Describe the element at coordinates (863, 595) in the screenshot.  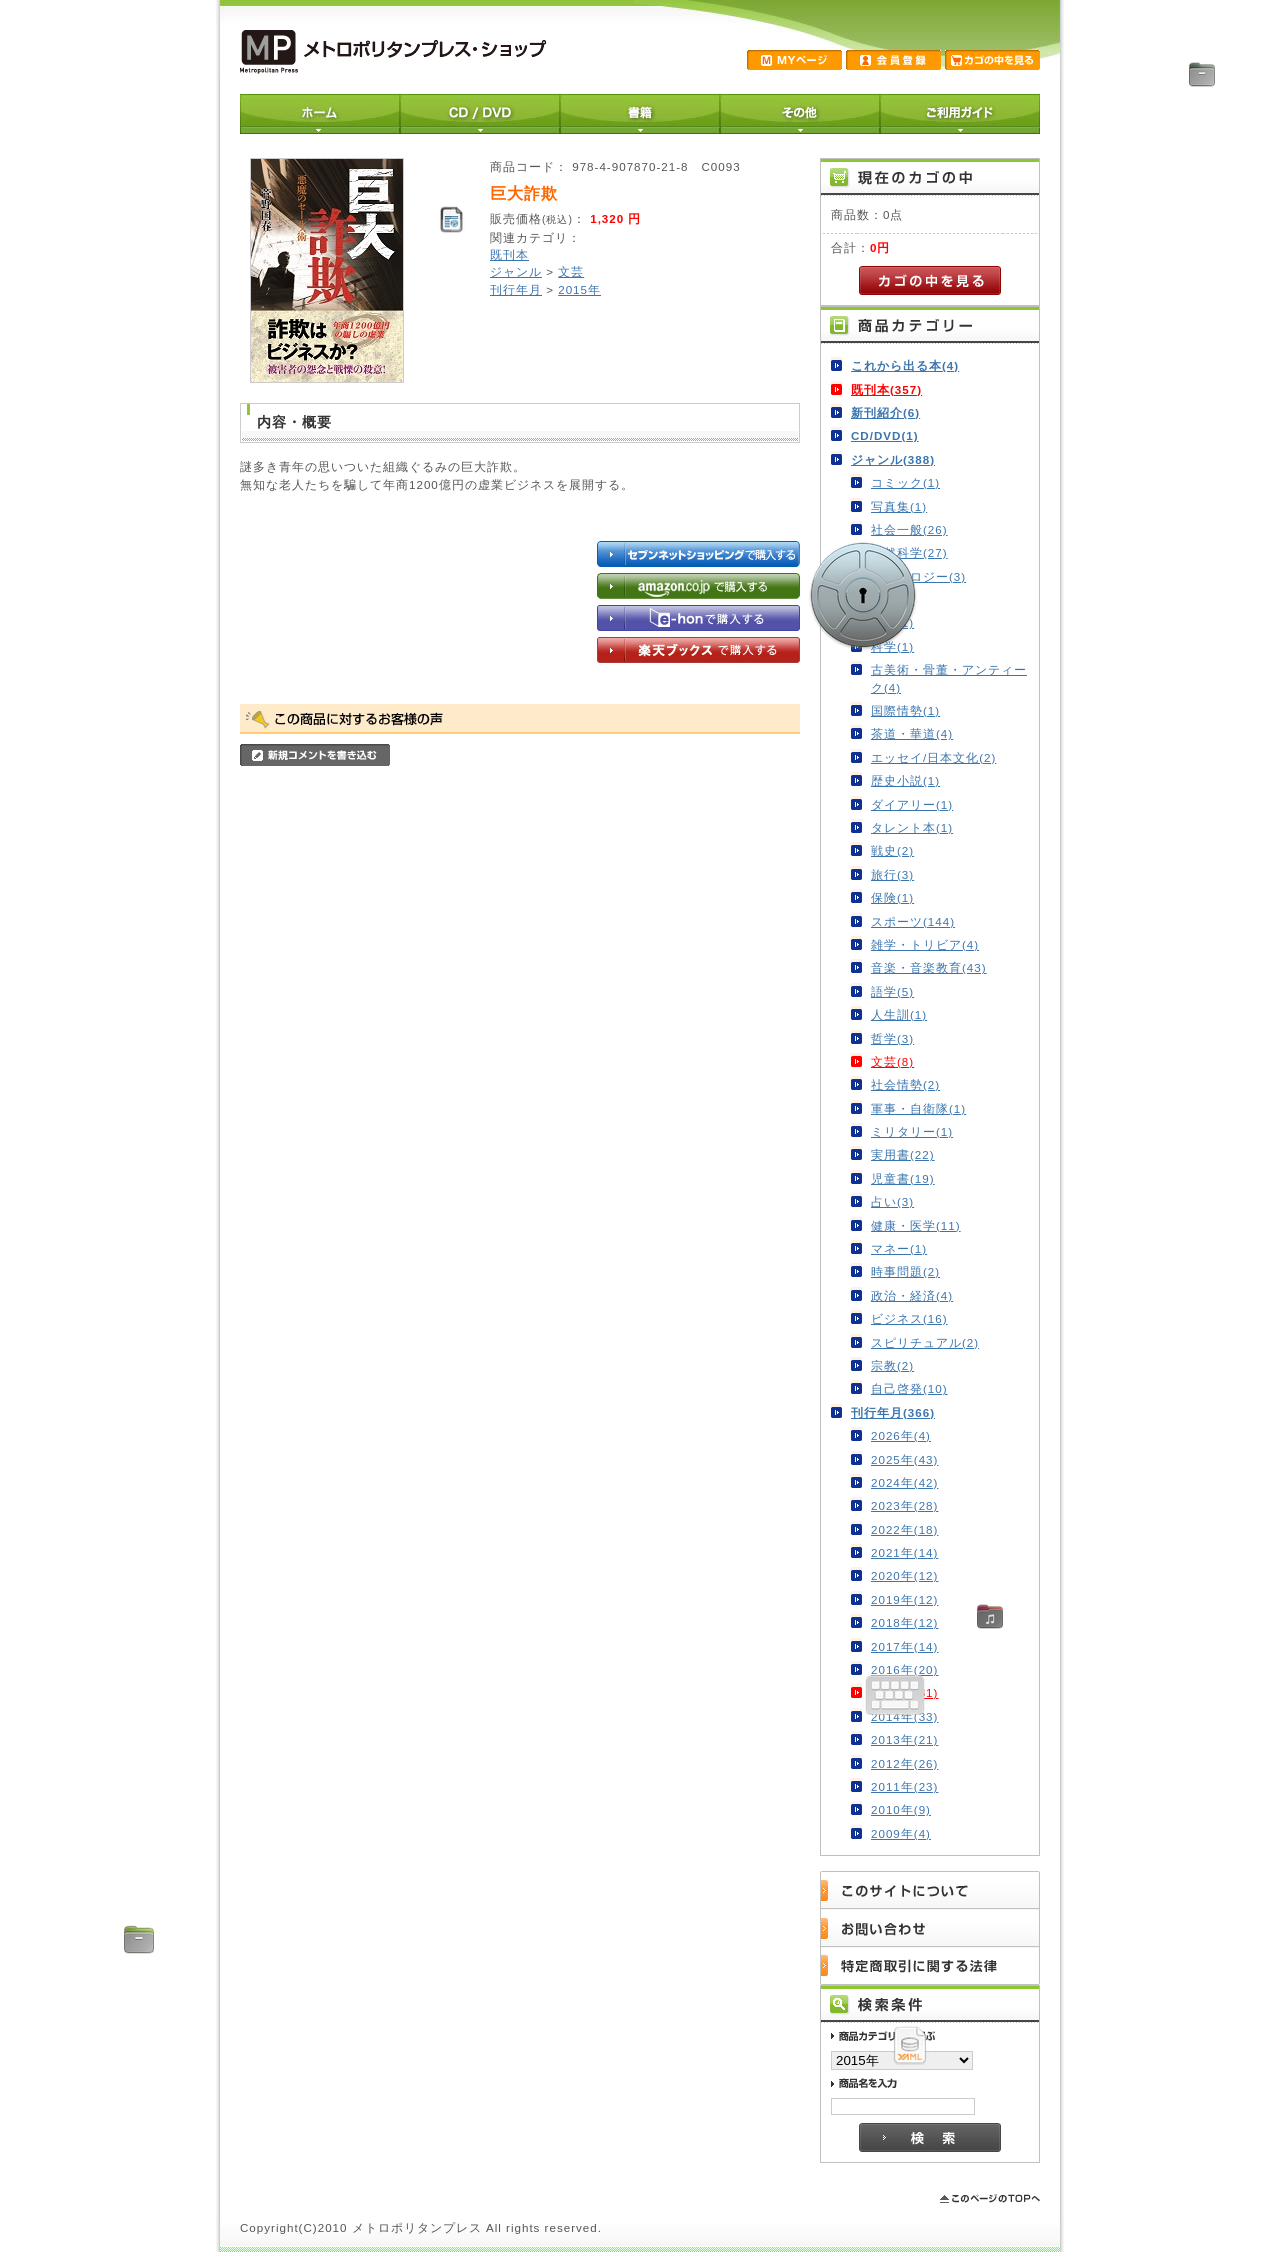
I see `access archived camera footage in iMovie` at that location.